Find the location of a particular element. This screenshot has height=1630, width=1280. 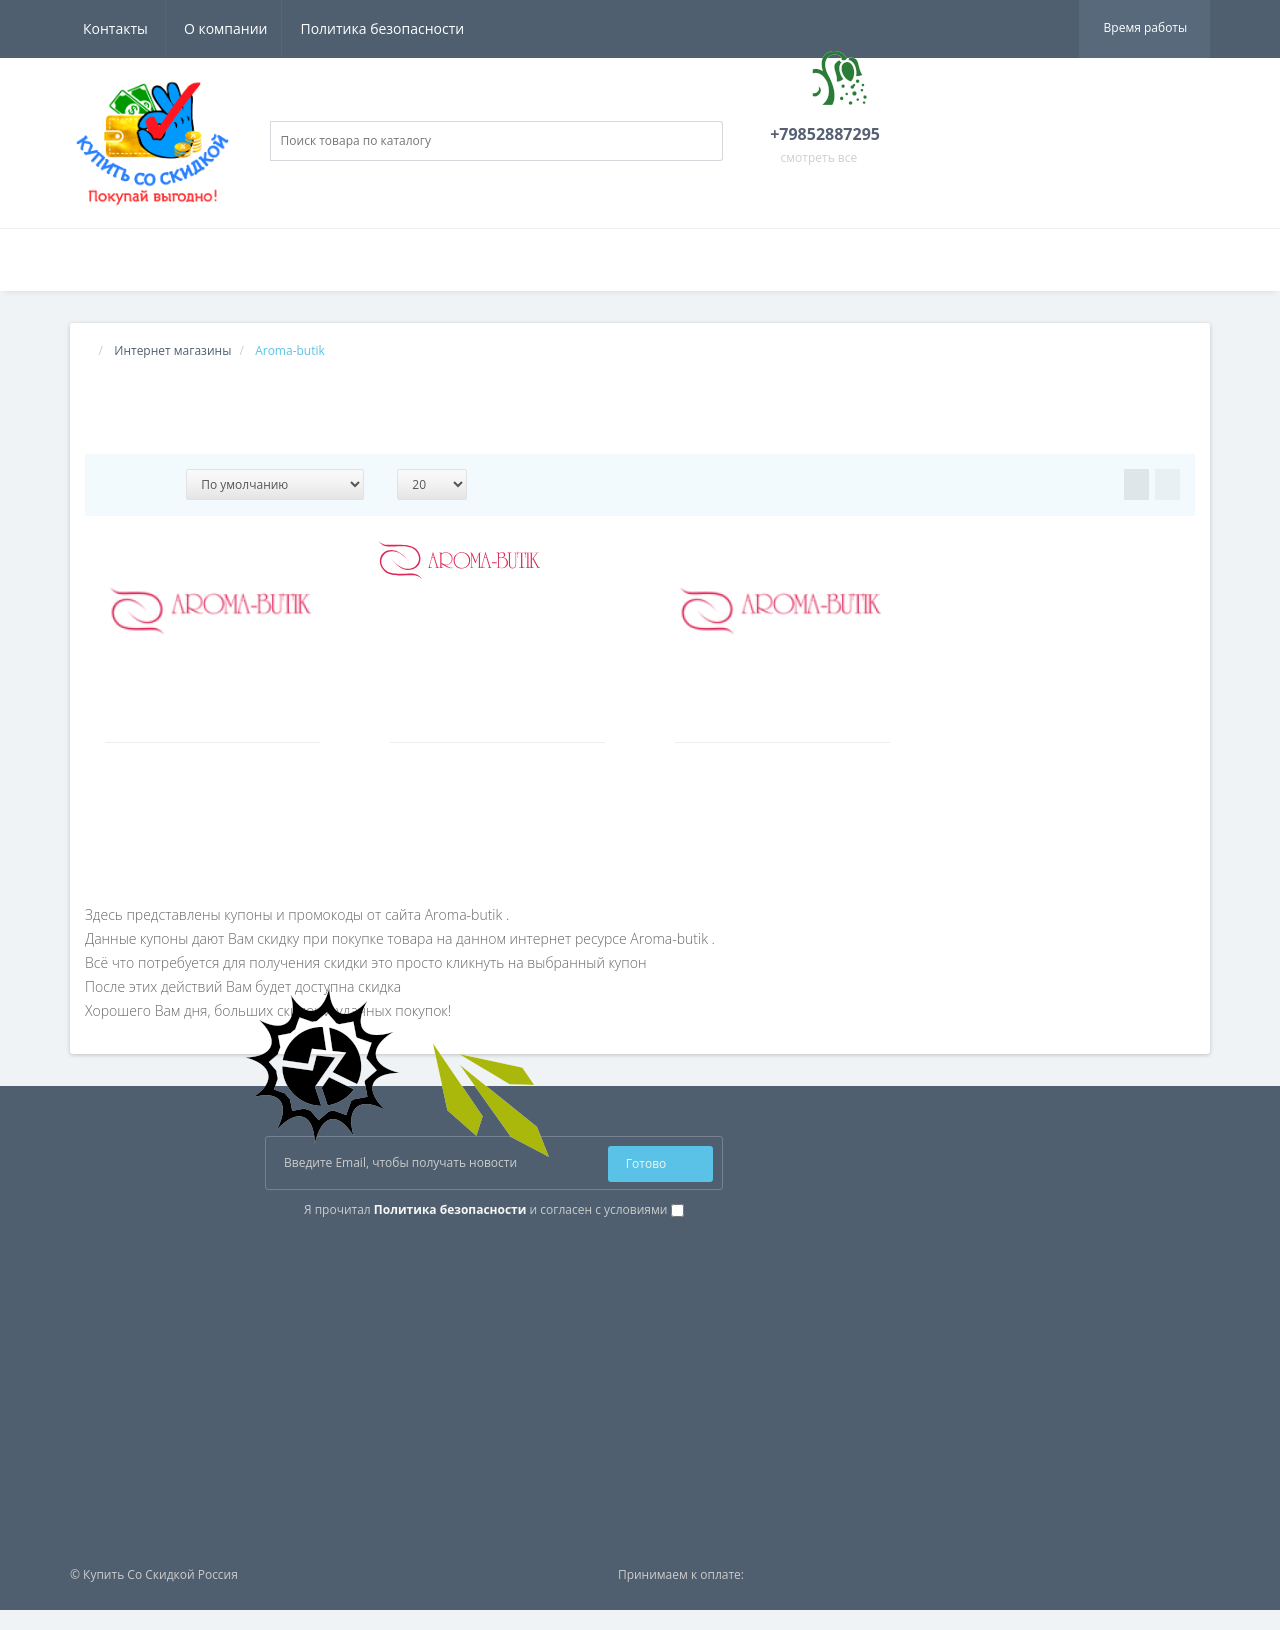

collect or earn gems in a game is located at coordinates (490, 1099).